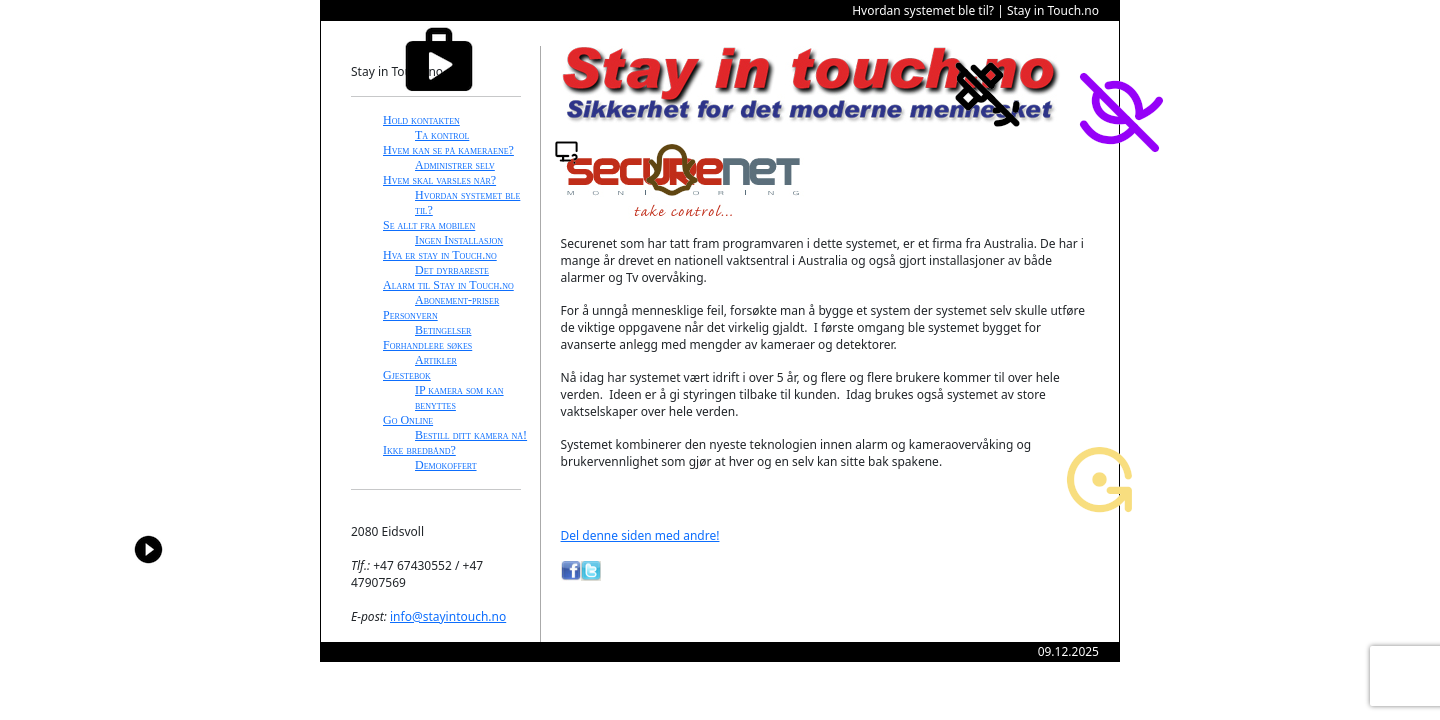 This screenshot has height=720, width=1440. I want to click on get help with desktop or computer settings, so click(566, 151).